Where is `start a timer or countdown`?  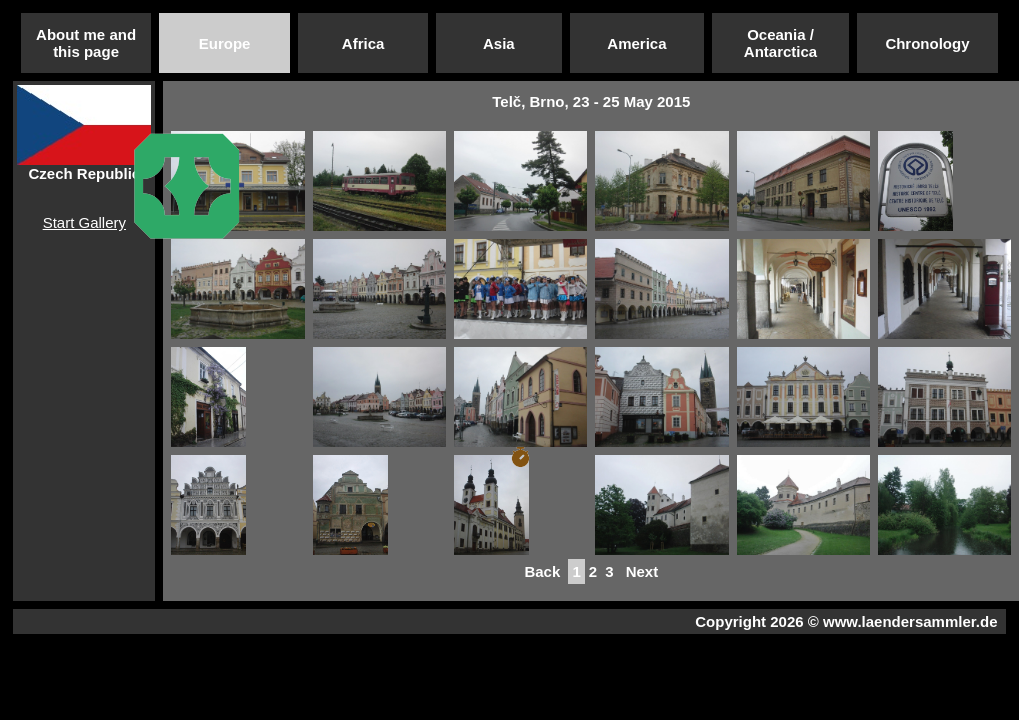
start a timer or countdown is located at coordinates (520, 457).